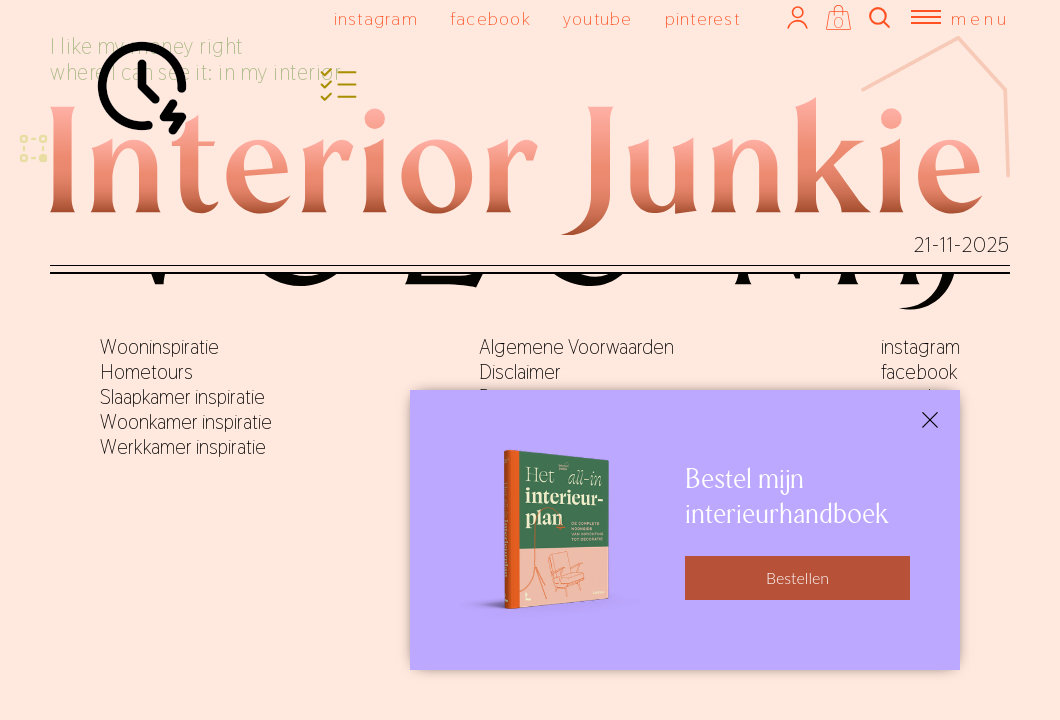 Image resolution: width=1060 pixels, height=720 pixels. What do you see at coordinates (142, 86) in the screenshot?
I see `quick timer or speed scheduling` at bounding box center [142, 86].